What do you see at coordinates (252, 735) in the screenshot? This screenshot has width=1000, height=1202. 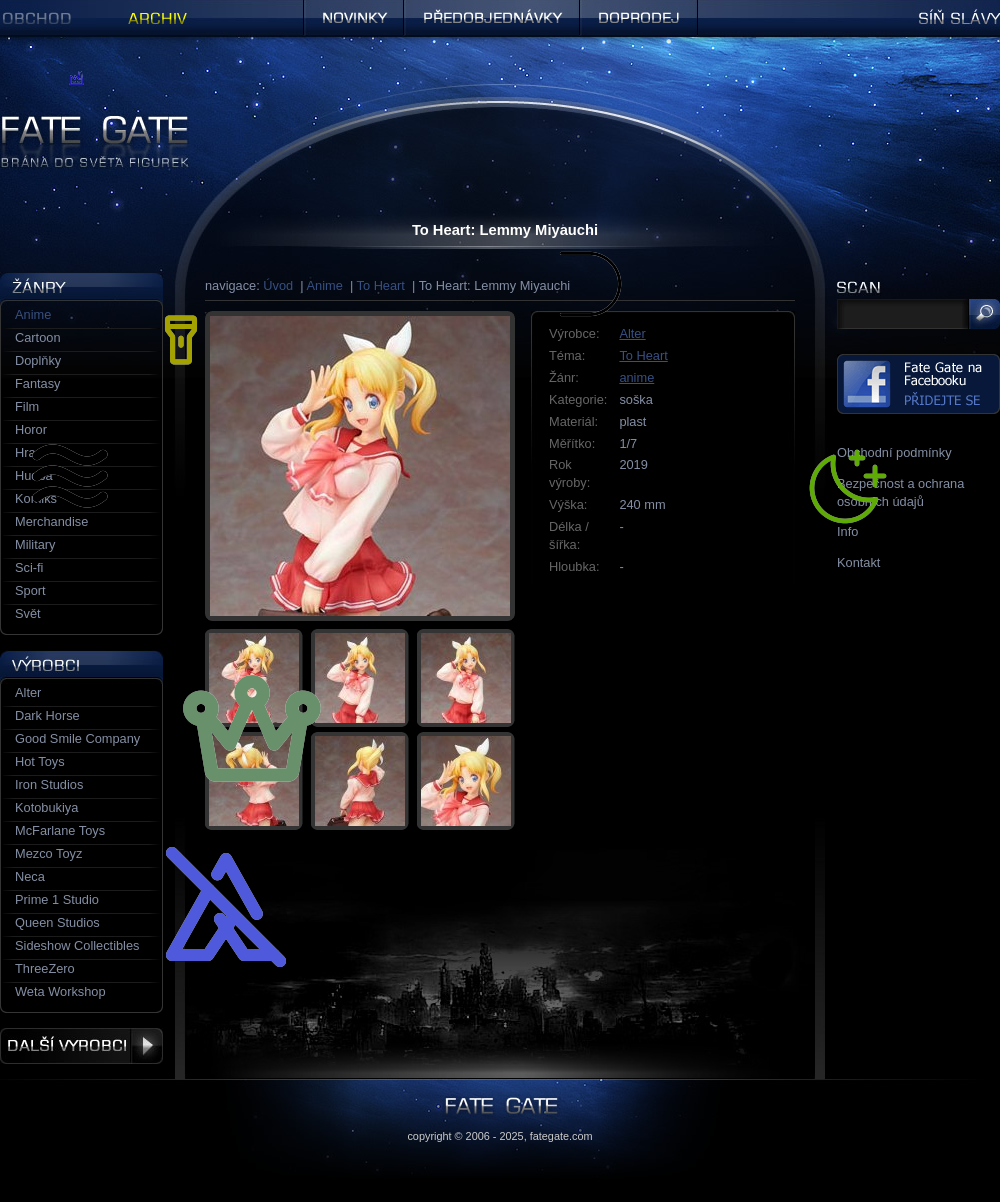 I see `indicates premium or VIP membership status` at bounding box center [252, 735].